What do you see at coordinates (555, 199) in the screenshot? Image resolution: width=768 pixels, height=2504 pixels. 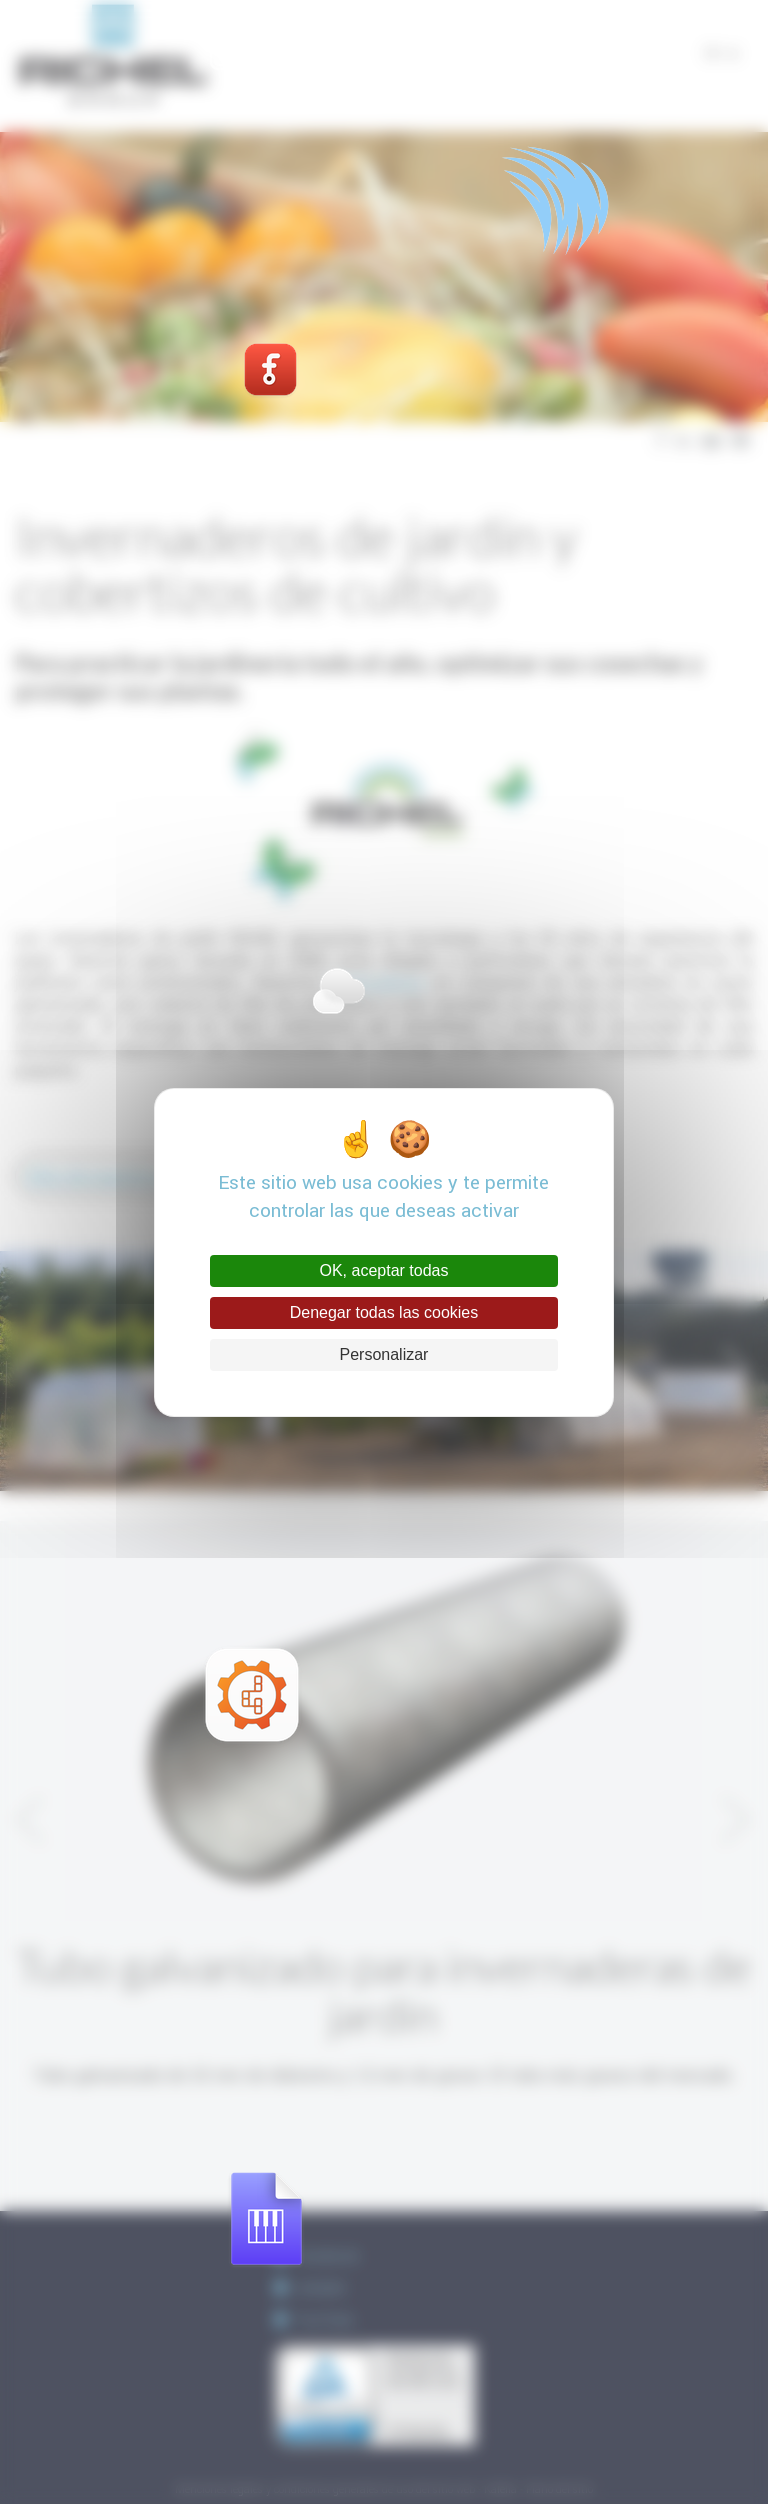 I see `indicates a wound or injury status effect` at bounding box center [555, 199].